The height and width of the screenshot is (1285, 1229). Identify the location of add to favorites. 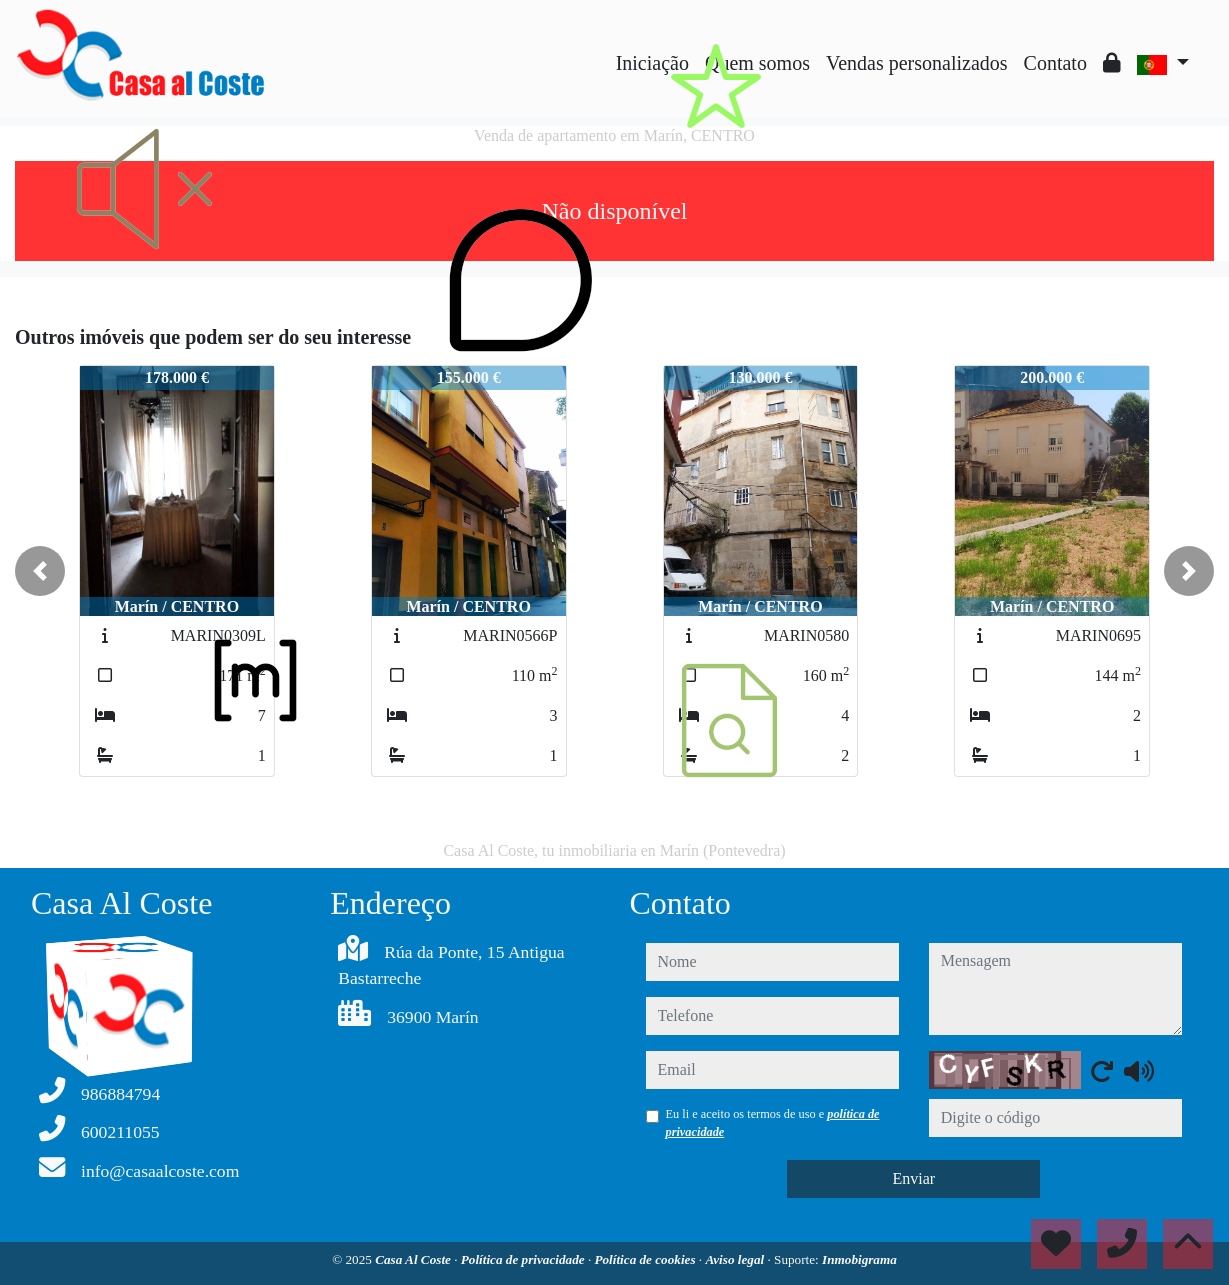
(716, 86).